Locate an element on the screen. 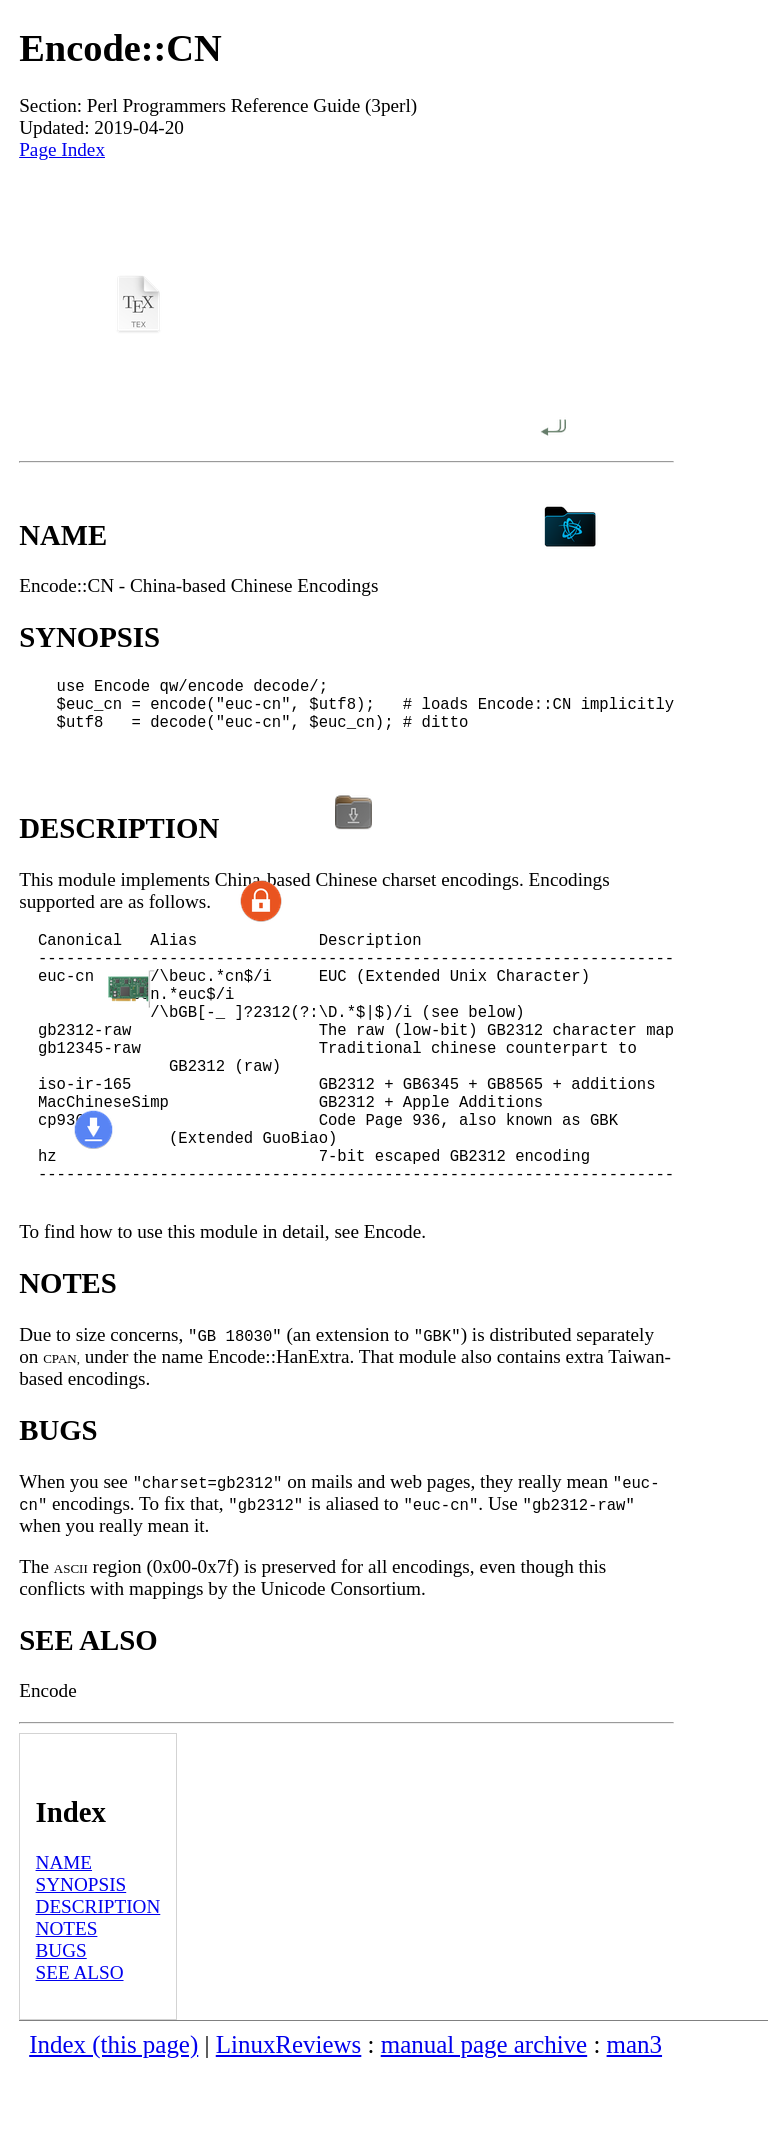  access your downloads folder is located at coordinates (353, 811).